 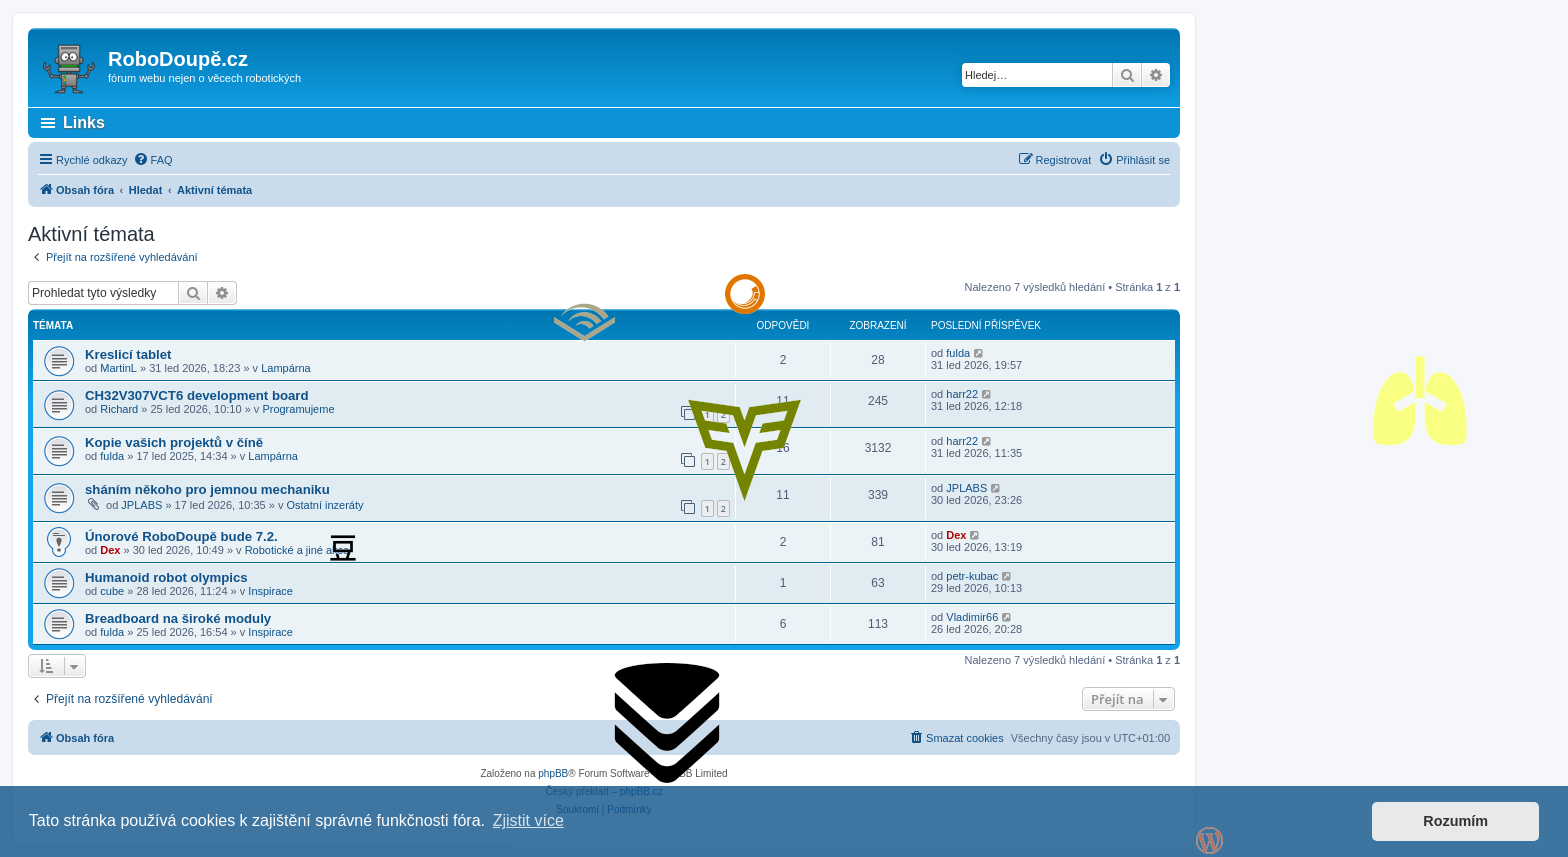 I want to click on VictoriaMetrics logo, so click(x=667, y=723).